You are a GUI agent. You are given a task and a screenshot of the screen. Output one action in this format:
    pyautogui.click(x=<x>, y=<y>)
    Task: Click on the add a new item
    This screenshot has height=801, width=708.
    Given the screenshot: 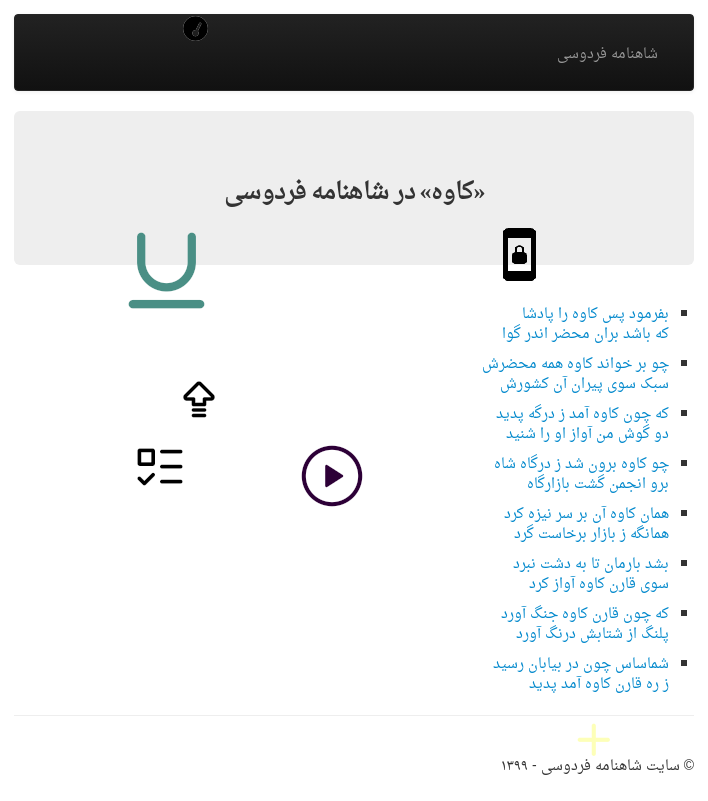 What is the action you would take?
    pyautogui.click(x=594, y=740)
    